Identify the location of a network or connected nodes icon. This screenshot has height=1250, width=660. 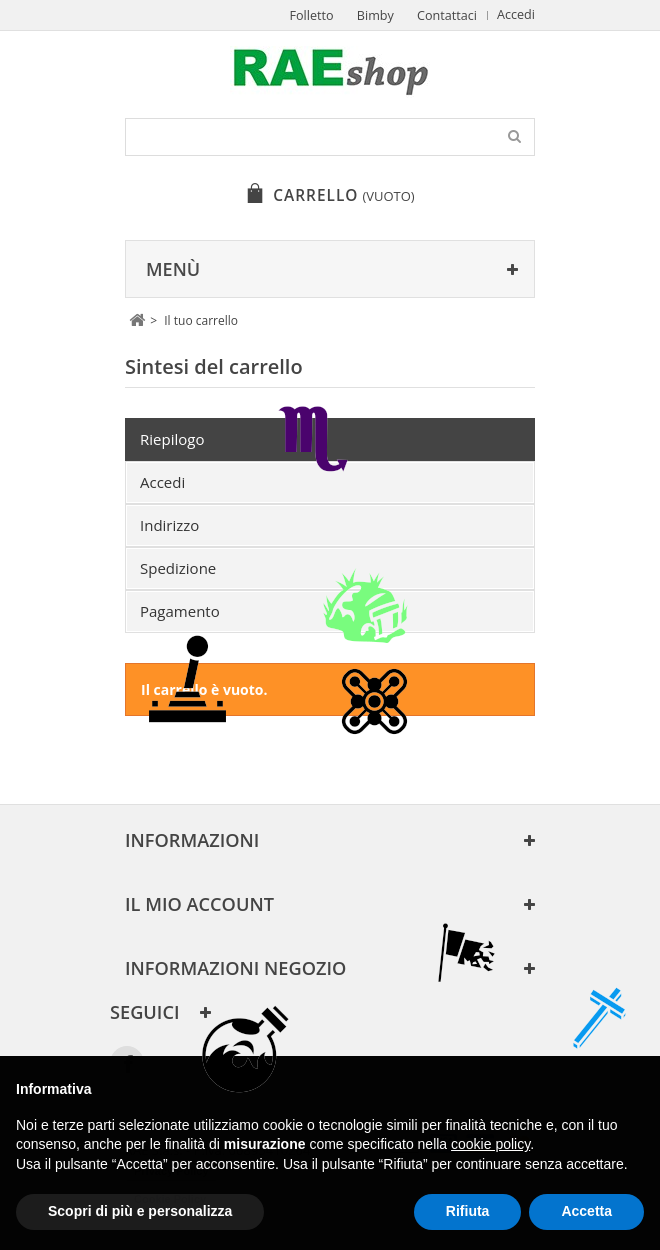
(374, 701).